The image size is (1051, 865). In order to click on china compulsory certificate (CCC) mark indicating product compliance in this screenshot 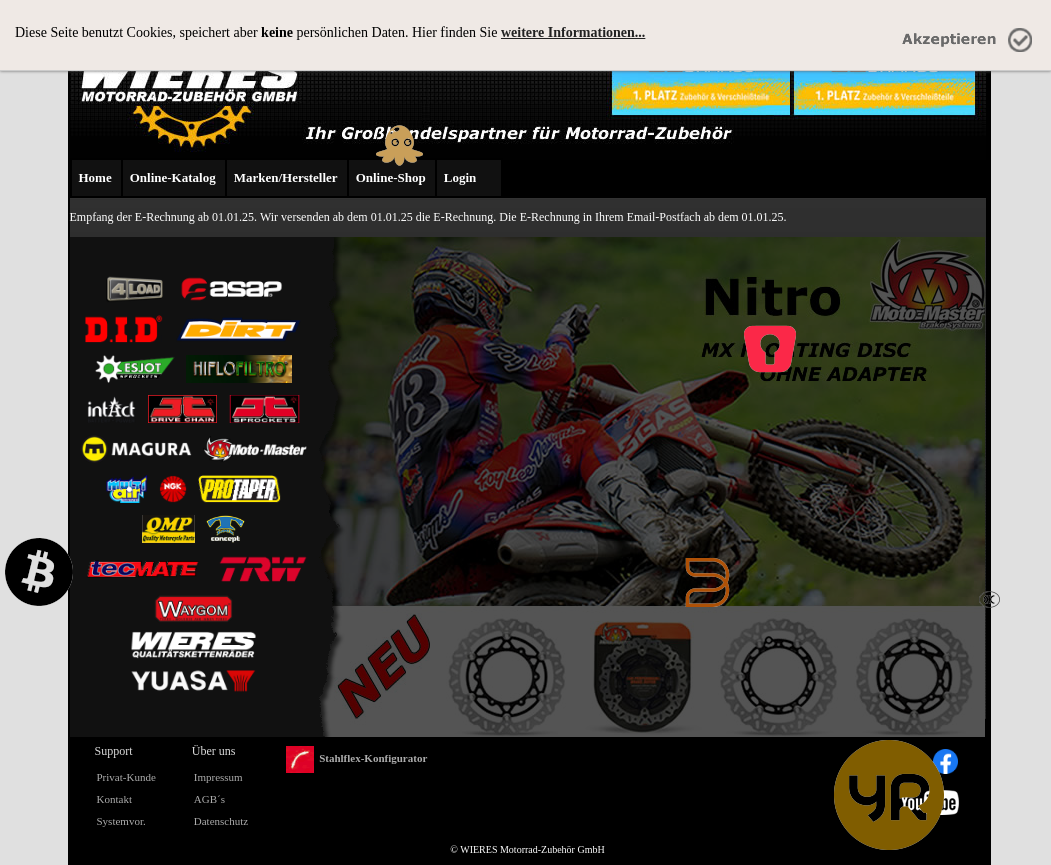, I will do `click(989, 599)`.